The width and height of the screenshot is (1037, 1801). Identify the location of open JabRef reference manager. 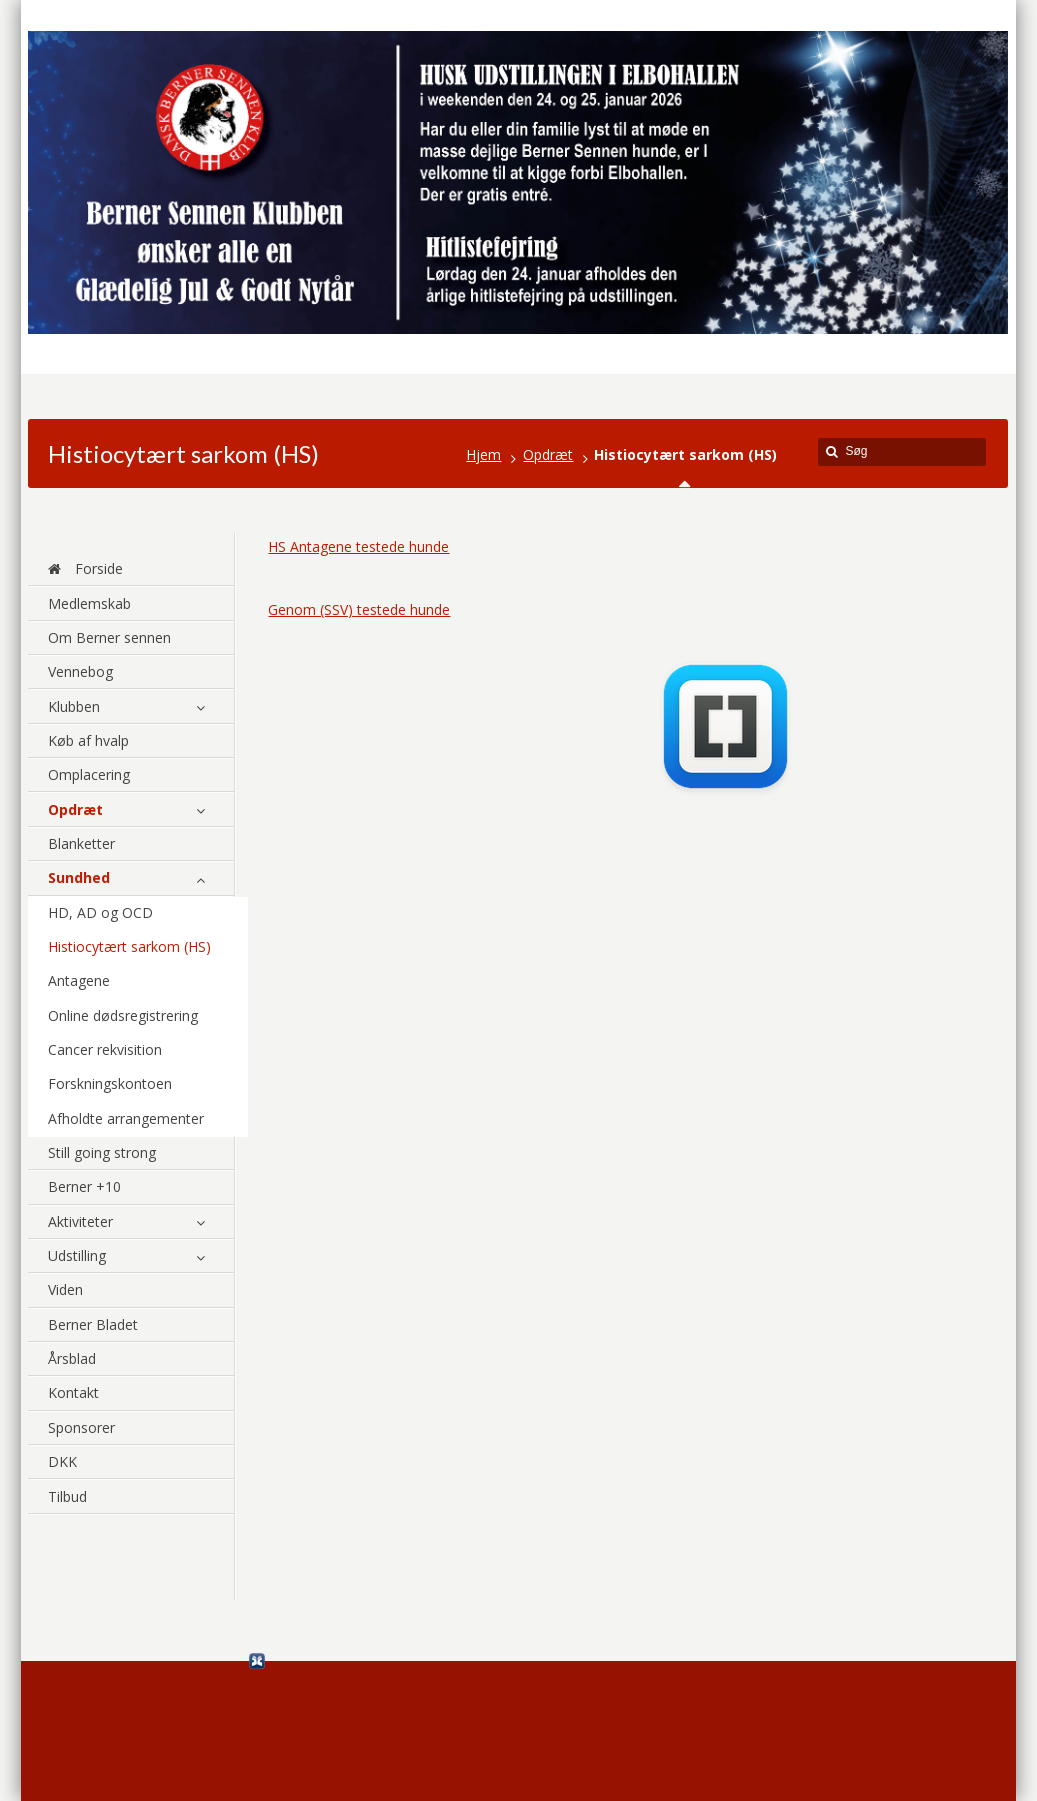
(257, 1661).